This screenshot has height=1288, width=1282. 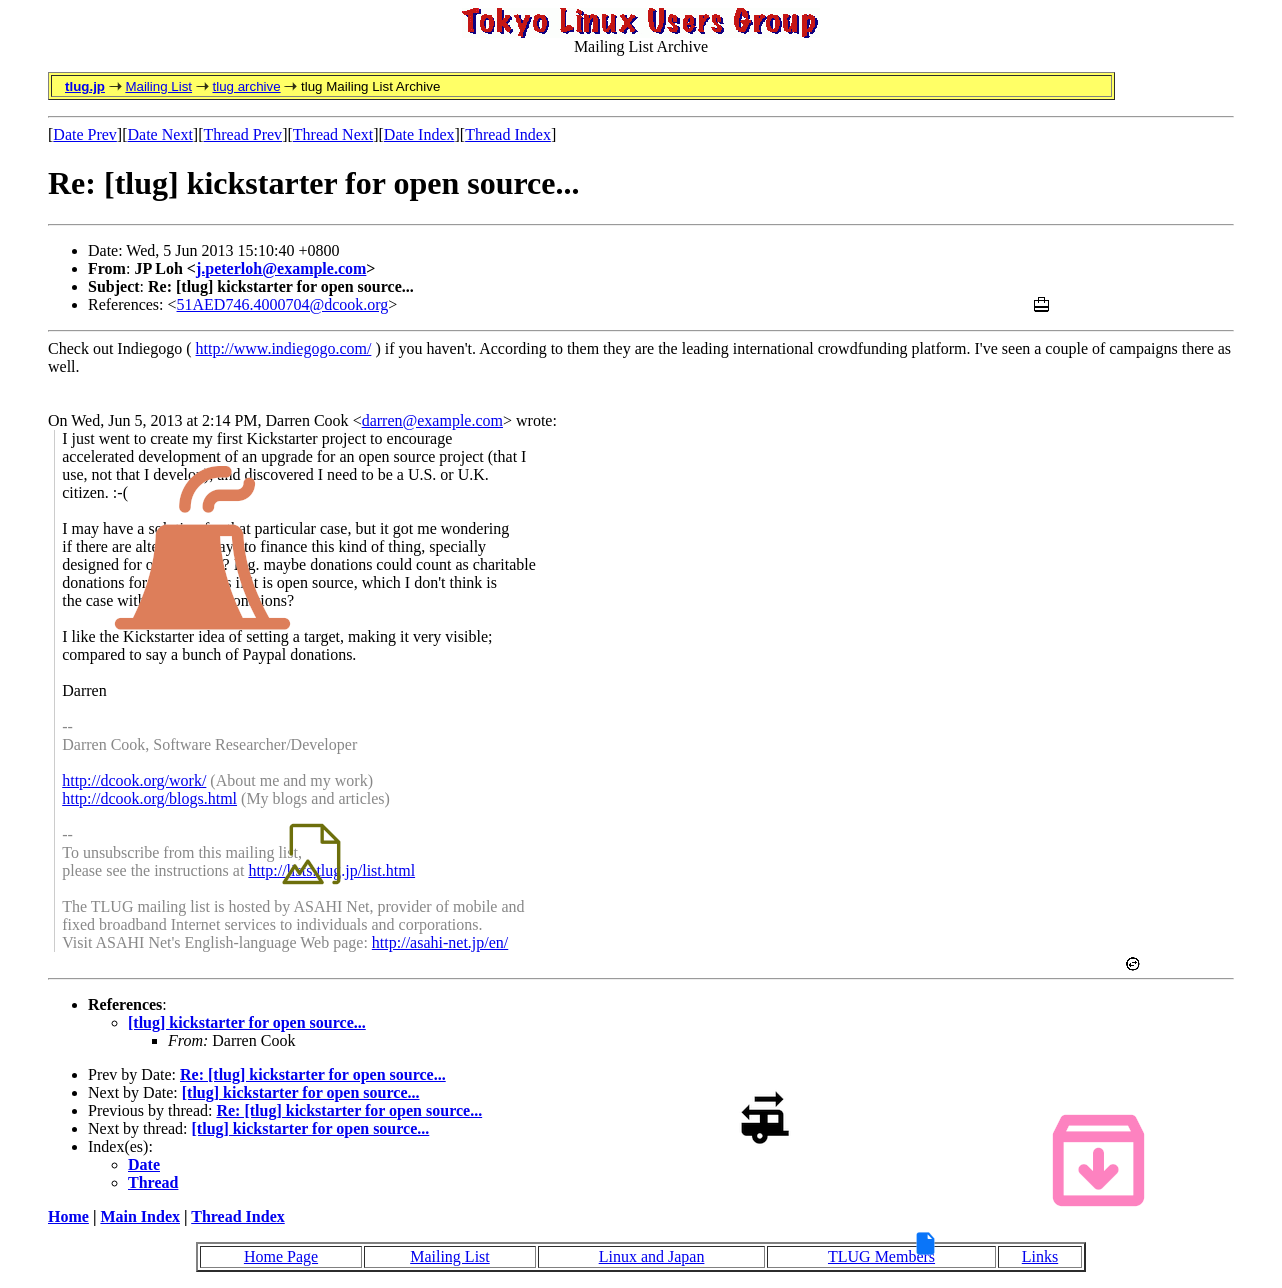 What do you see at coordinates (1098, 1160) in the screenshot?
I see `download to local storage` at bounding box center [1098, 1160].